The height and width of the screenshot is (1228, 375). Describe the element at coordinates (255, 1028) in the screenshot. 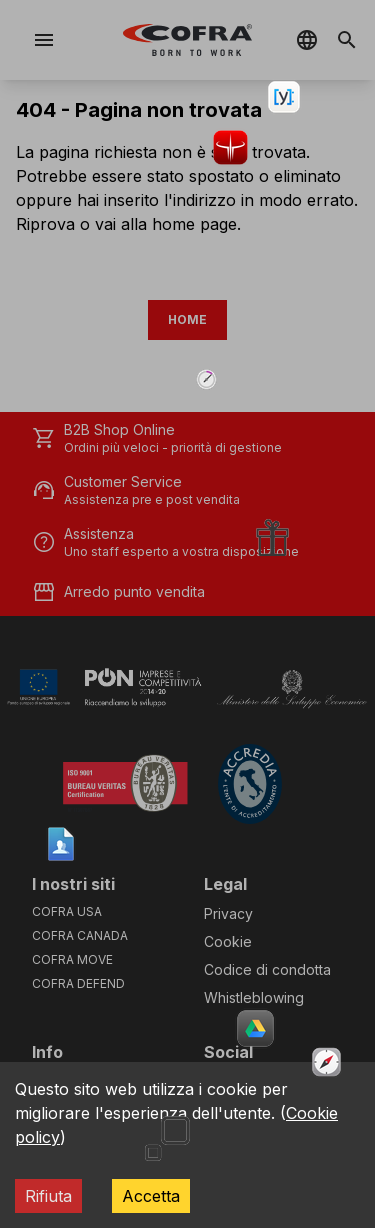

I see `open Google Drive app` at that location.